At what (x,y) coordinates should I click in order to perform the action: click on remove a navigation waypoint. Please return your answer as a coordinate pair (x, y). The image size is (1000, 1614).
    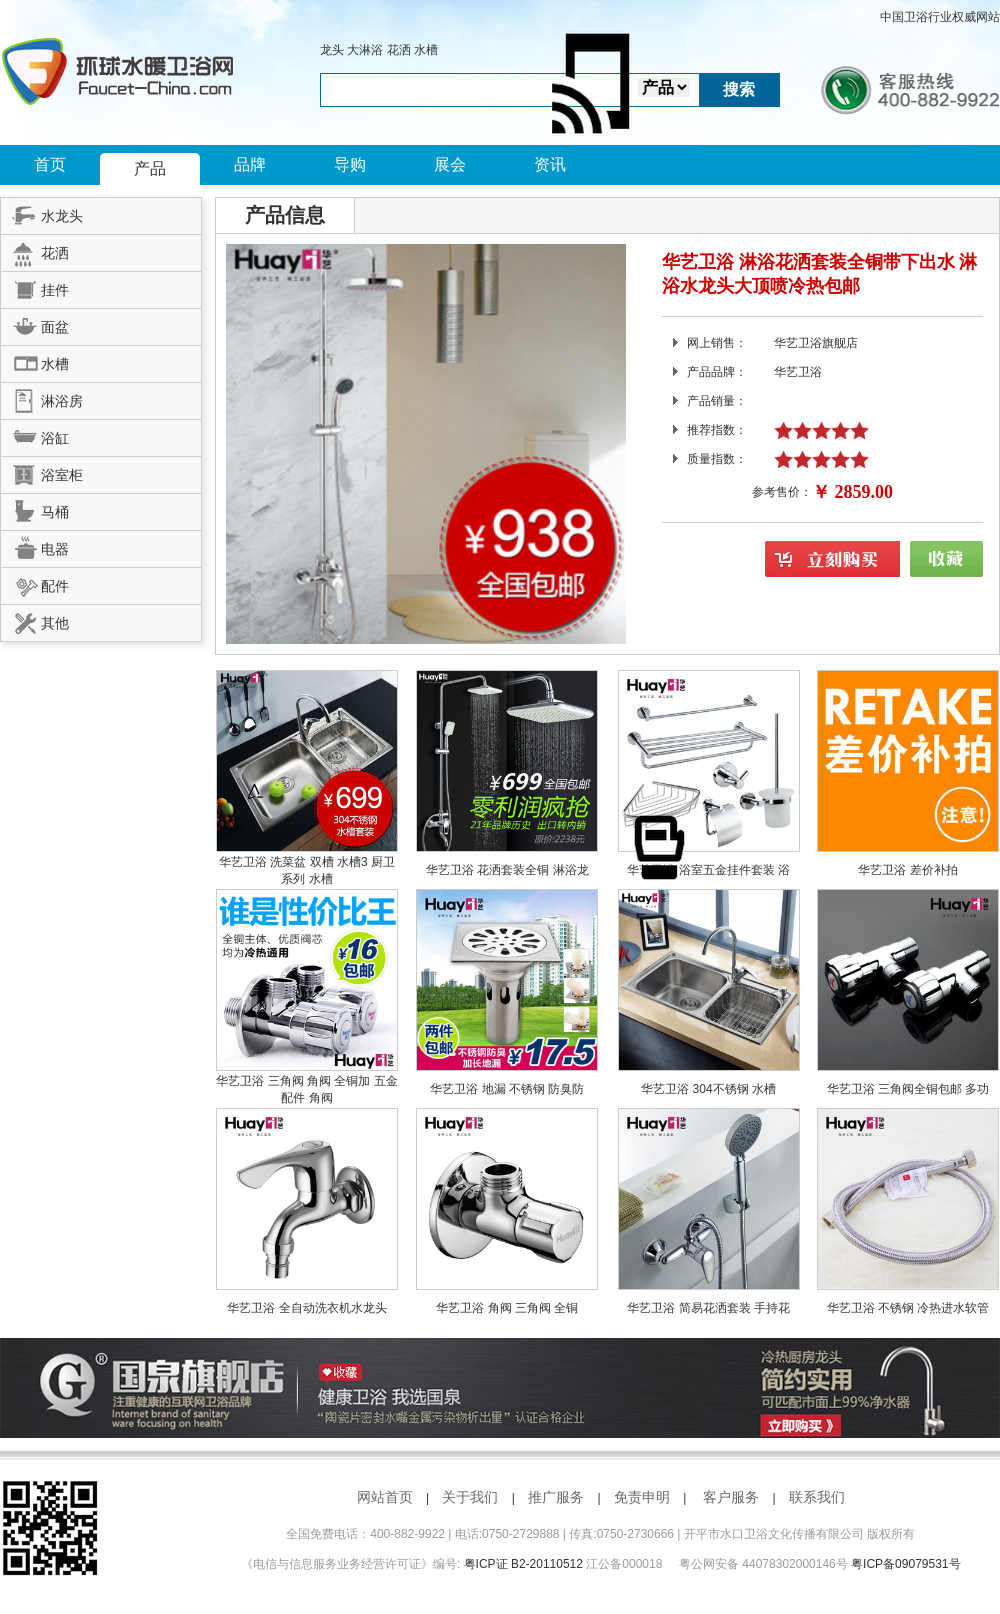
    Looking at the image, I should click on (254, 791).